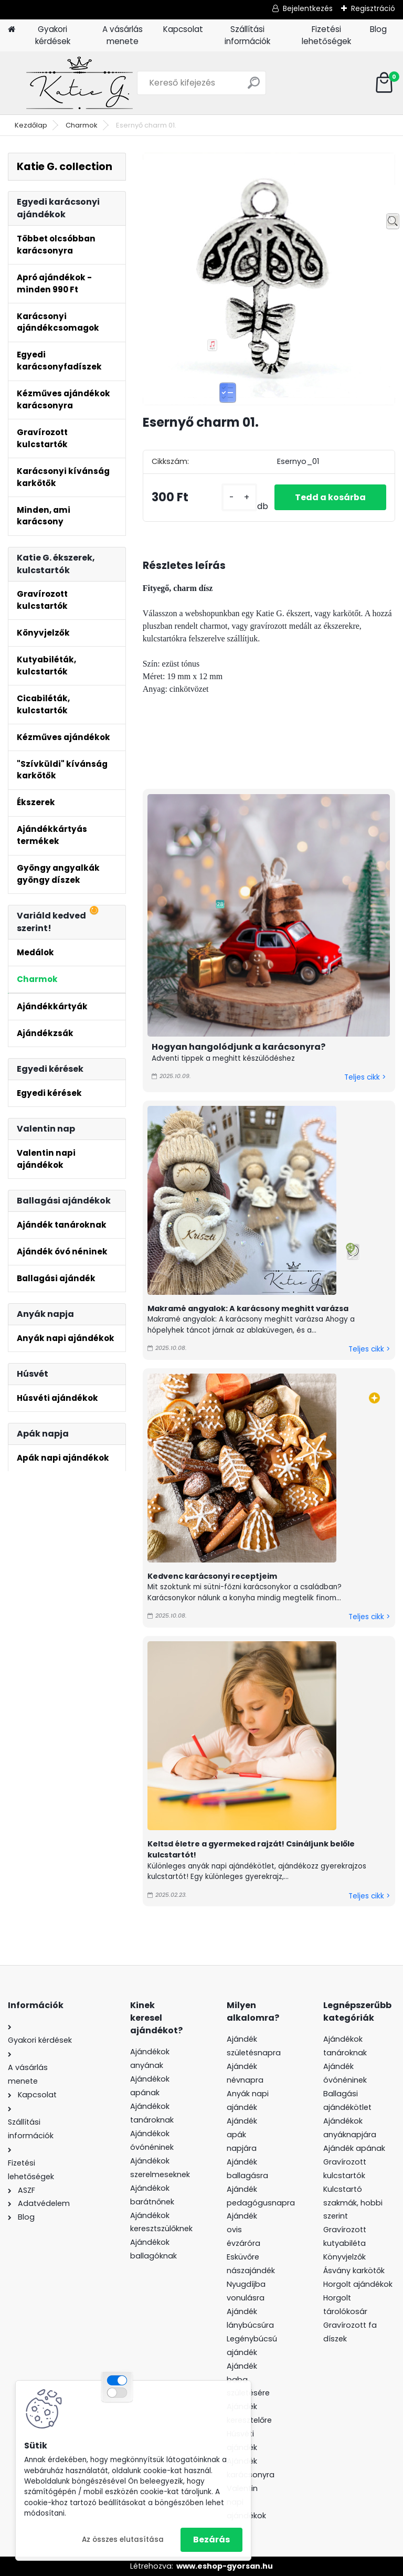  I want to click on open the to-do list app, so click(228, 393).